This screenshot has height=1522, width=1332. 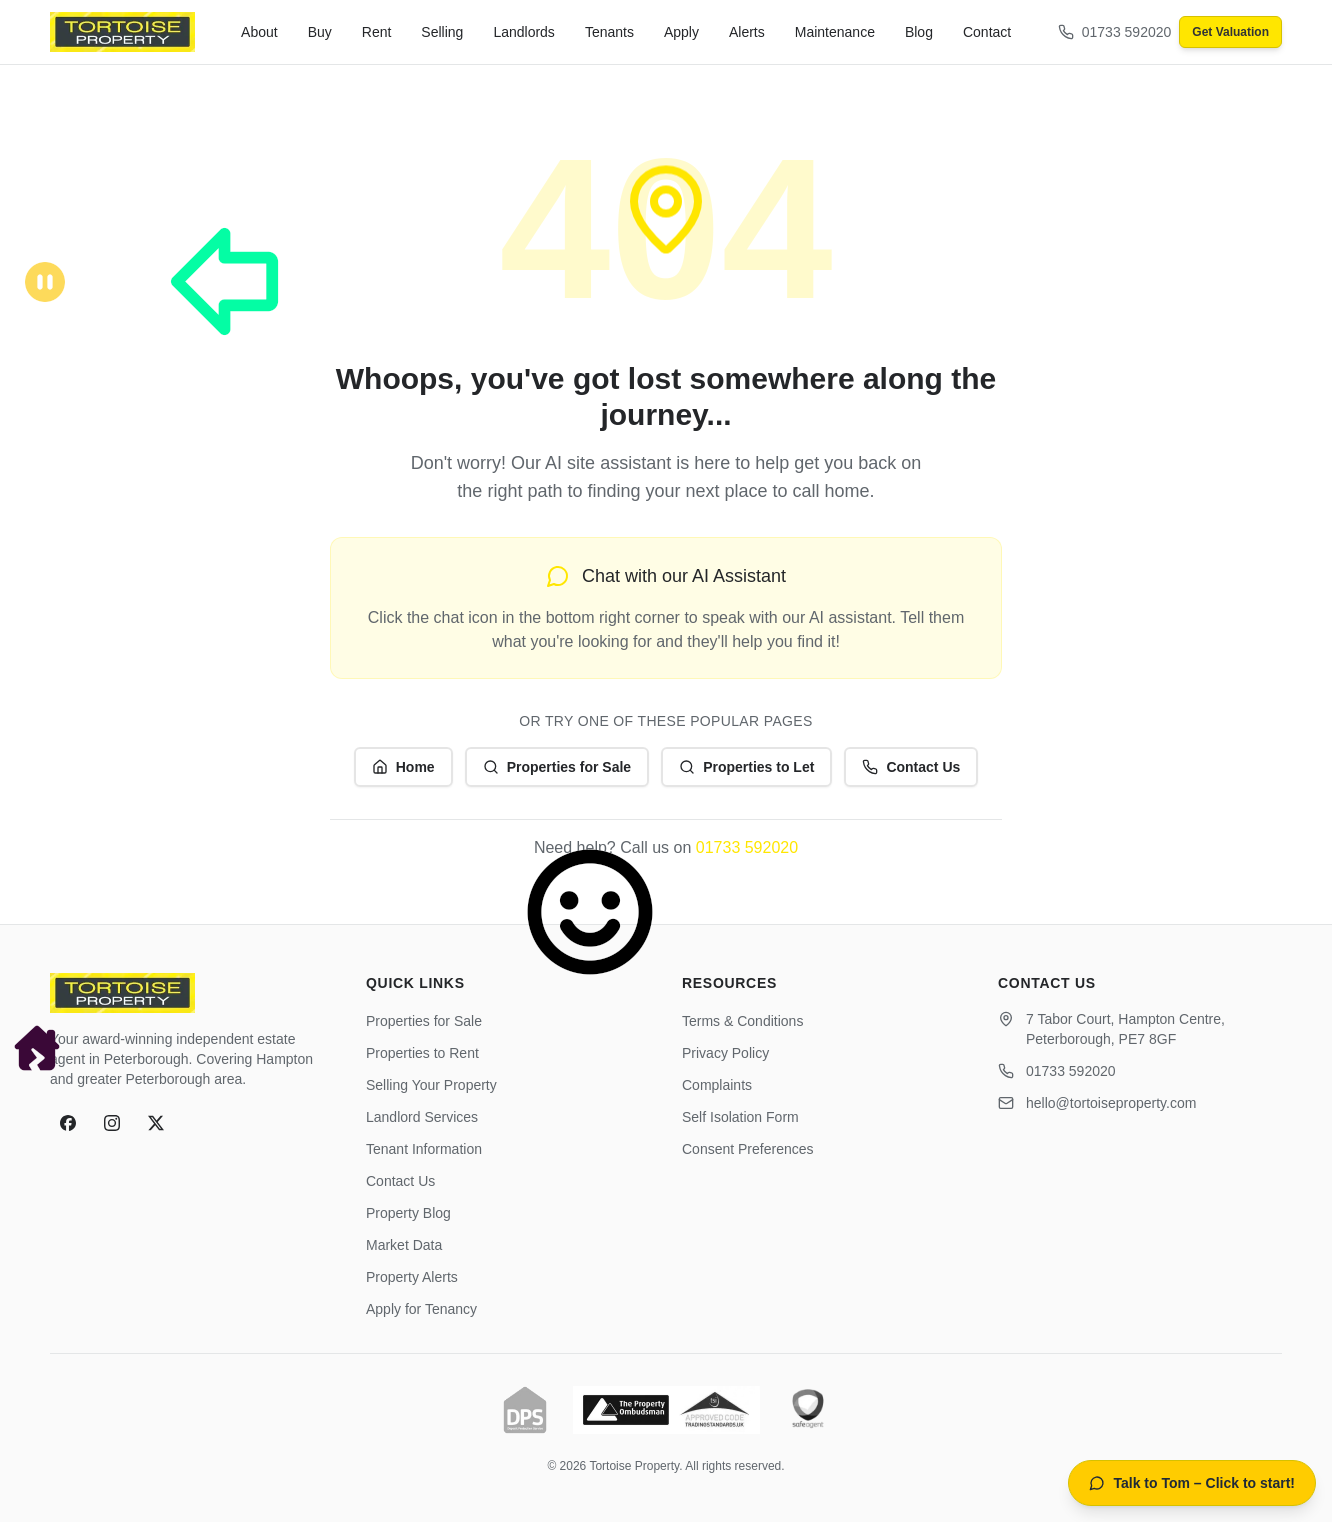 I want to click on go back to the previous screen, so click(x=228, y=281).